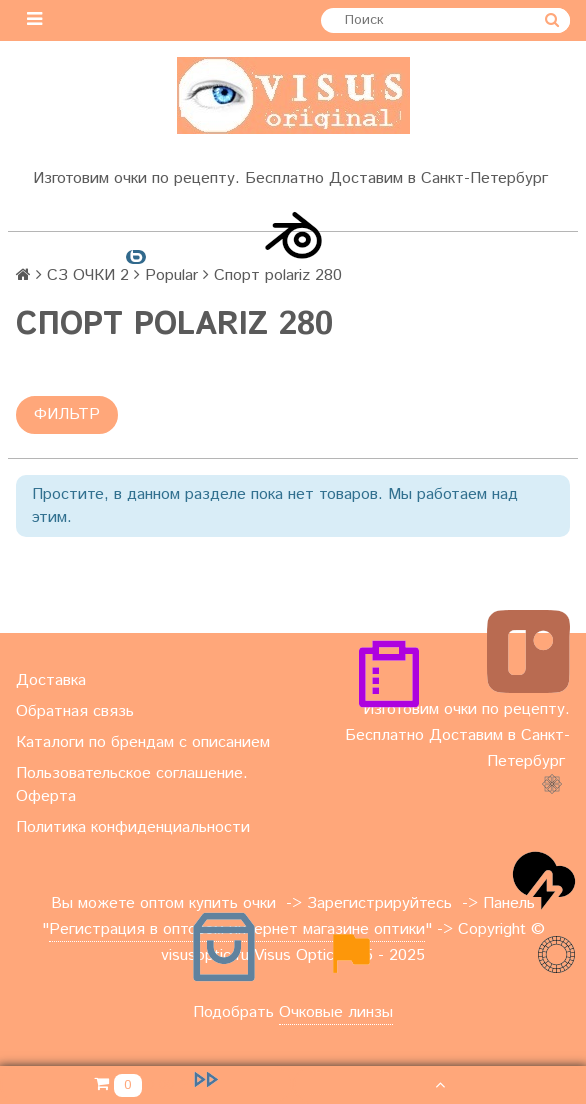 Image resolution: width=586 pixels, height=1104 pixels. I want to click on flag or mark an item for follow-up, so click(351, 952).